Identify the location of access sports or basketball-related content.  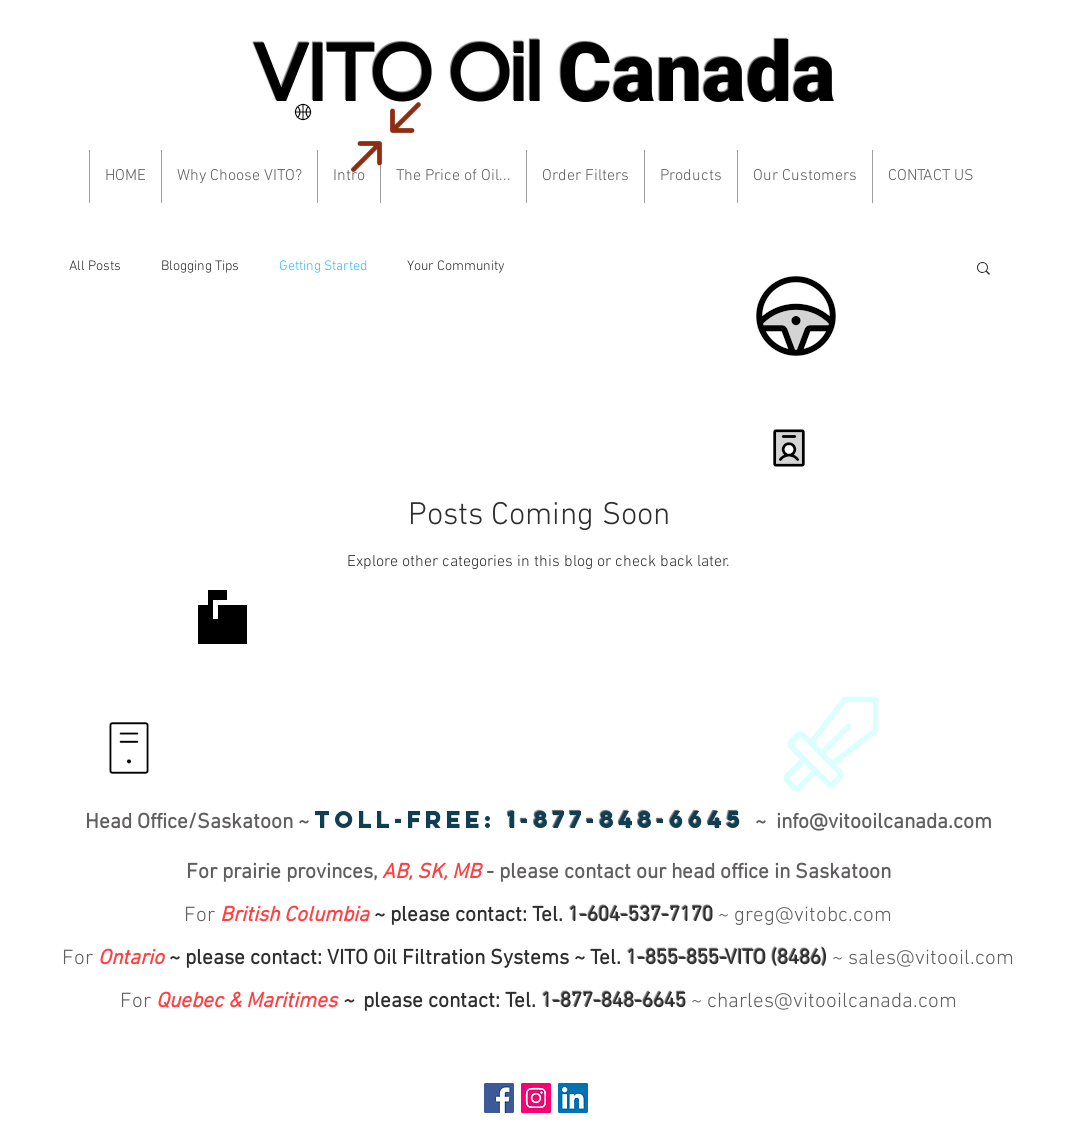
(303, 112).